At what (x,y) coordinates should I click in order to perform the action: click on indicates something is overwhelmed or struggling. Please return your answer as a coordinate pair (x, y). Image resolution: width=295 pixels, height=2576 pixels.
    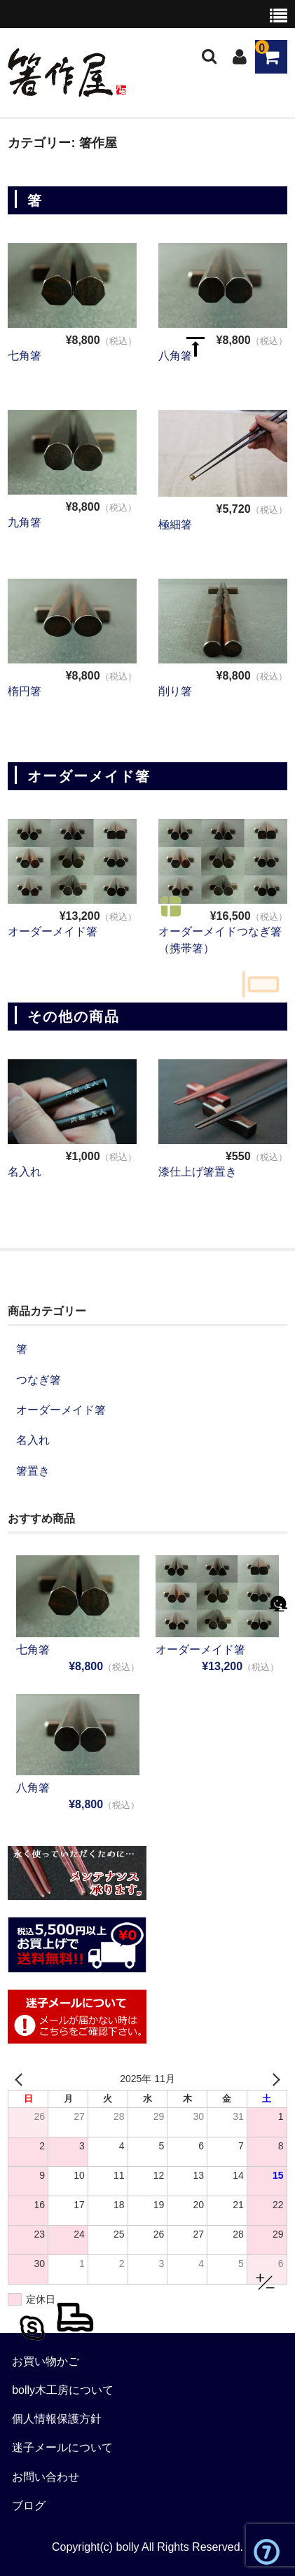
    Looking at the image, I should click on (278, 1604).